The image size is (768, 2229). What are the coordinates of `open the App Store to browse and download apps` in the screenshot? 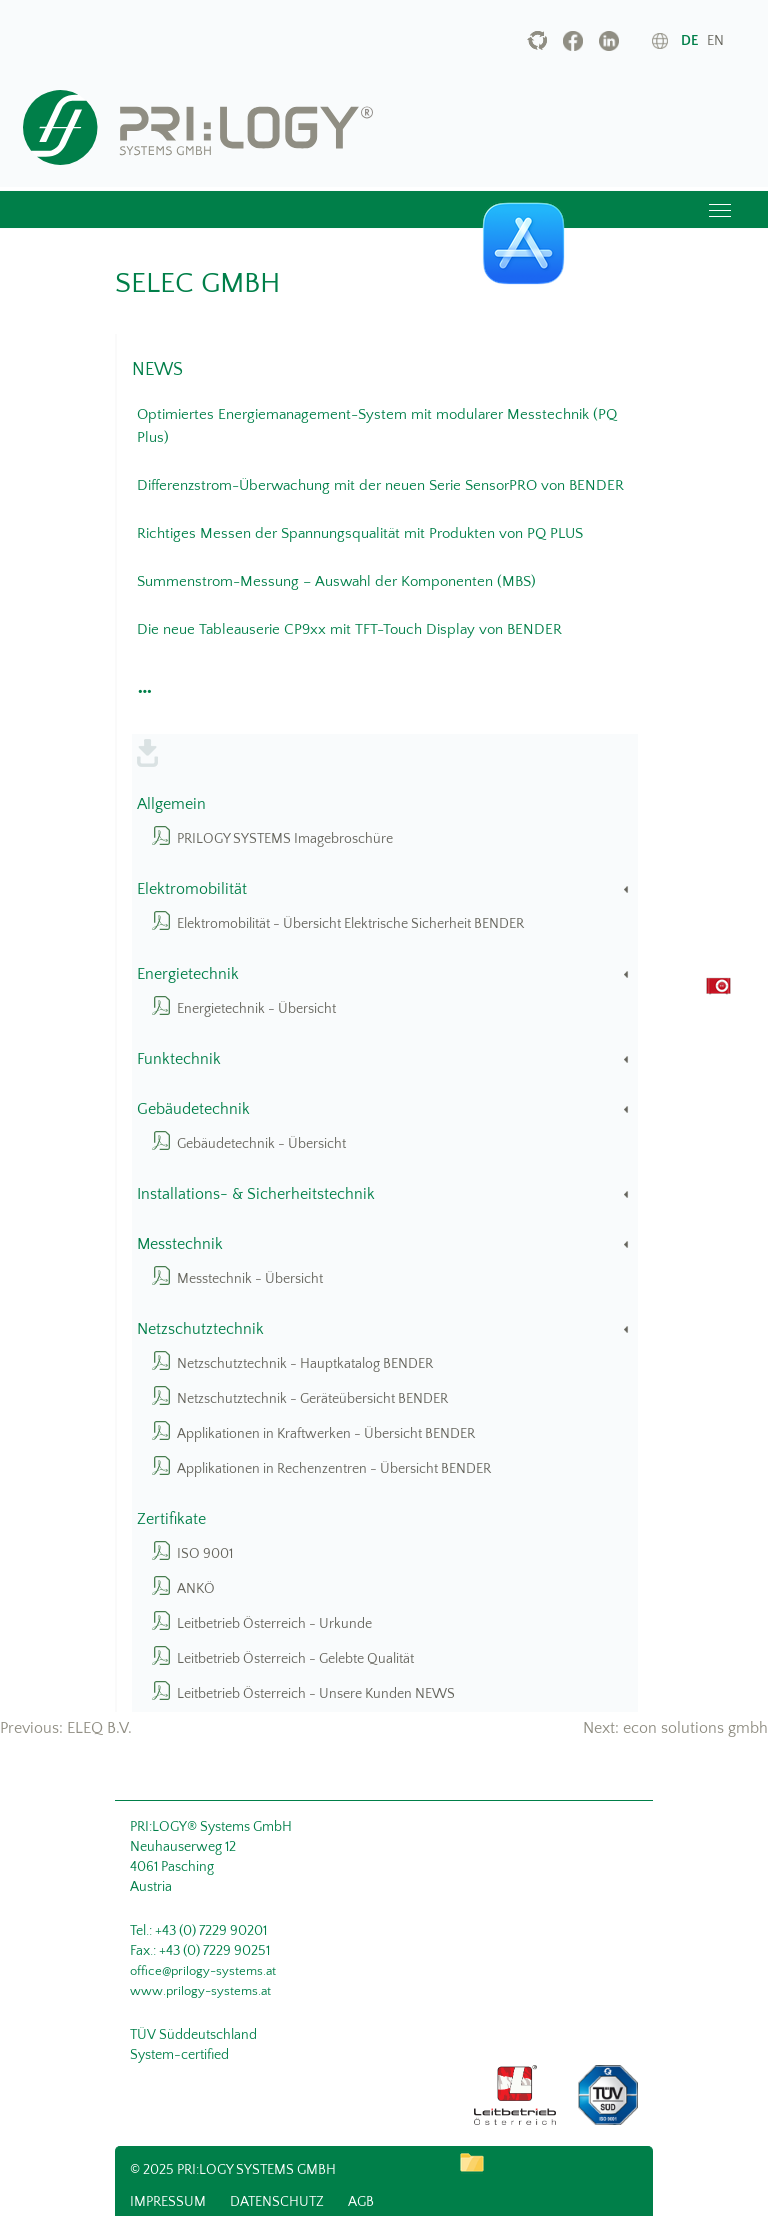 It's located at (523, 243).